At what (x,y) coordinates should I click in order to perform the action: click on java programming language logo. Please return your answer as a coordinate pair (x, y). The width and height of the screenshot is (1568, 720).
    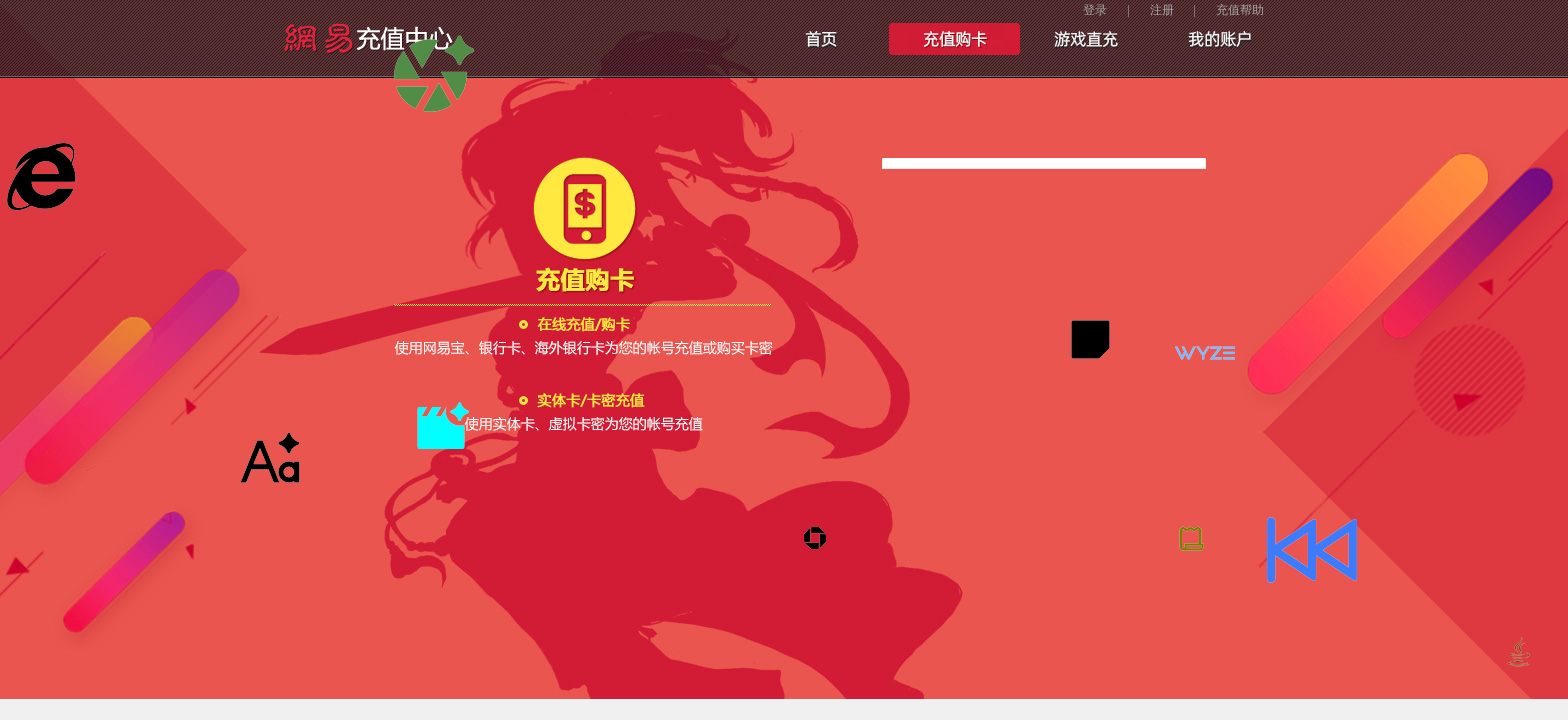
    Looking at the image, I should click on (1518, 651).